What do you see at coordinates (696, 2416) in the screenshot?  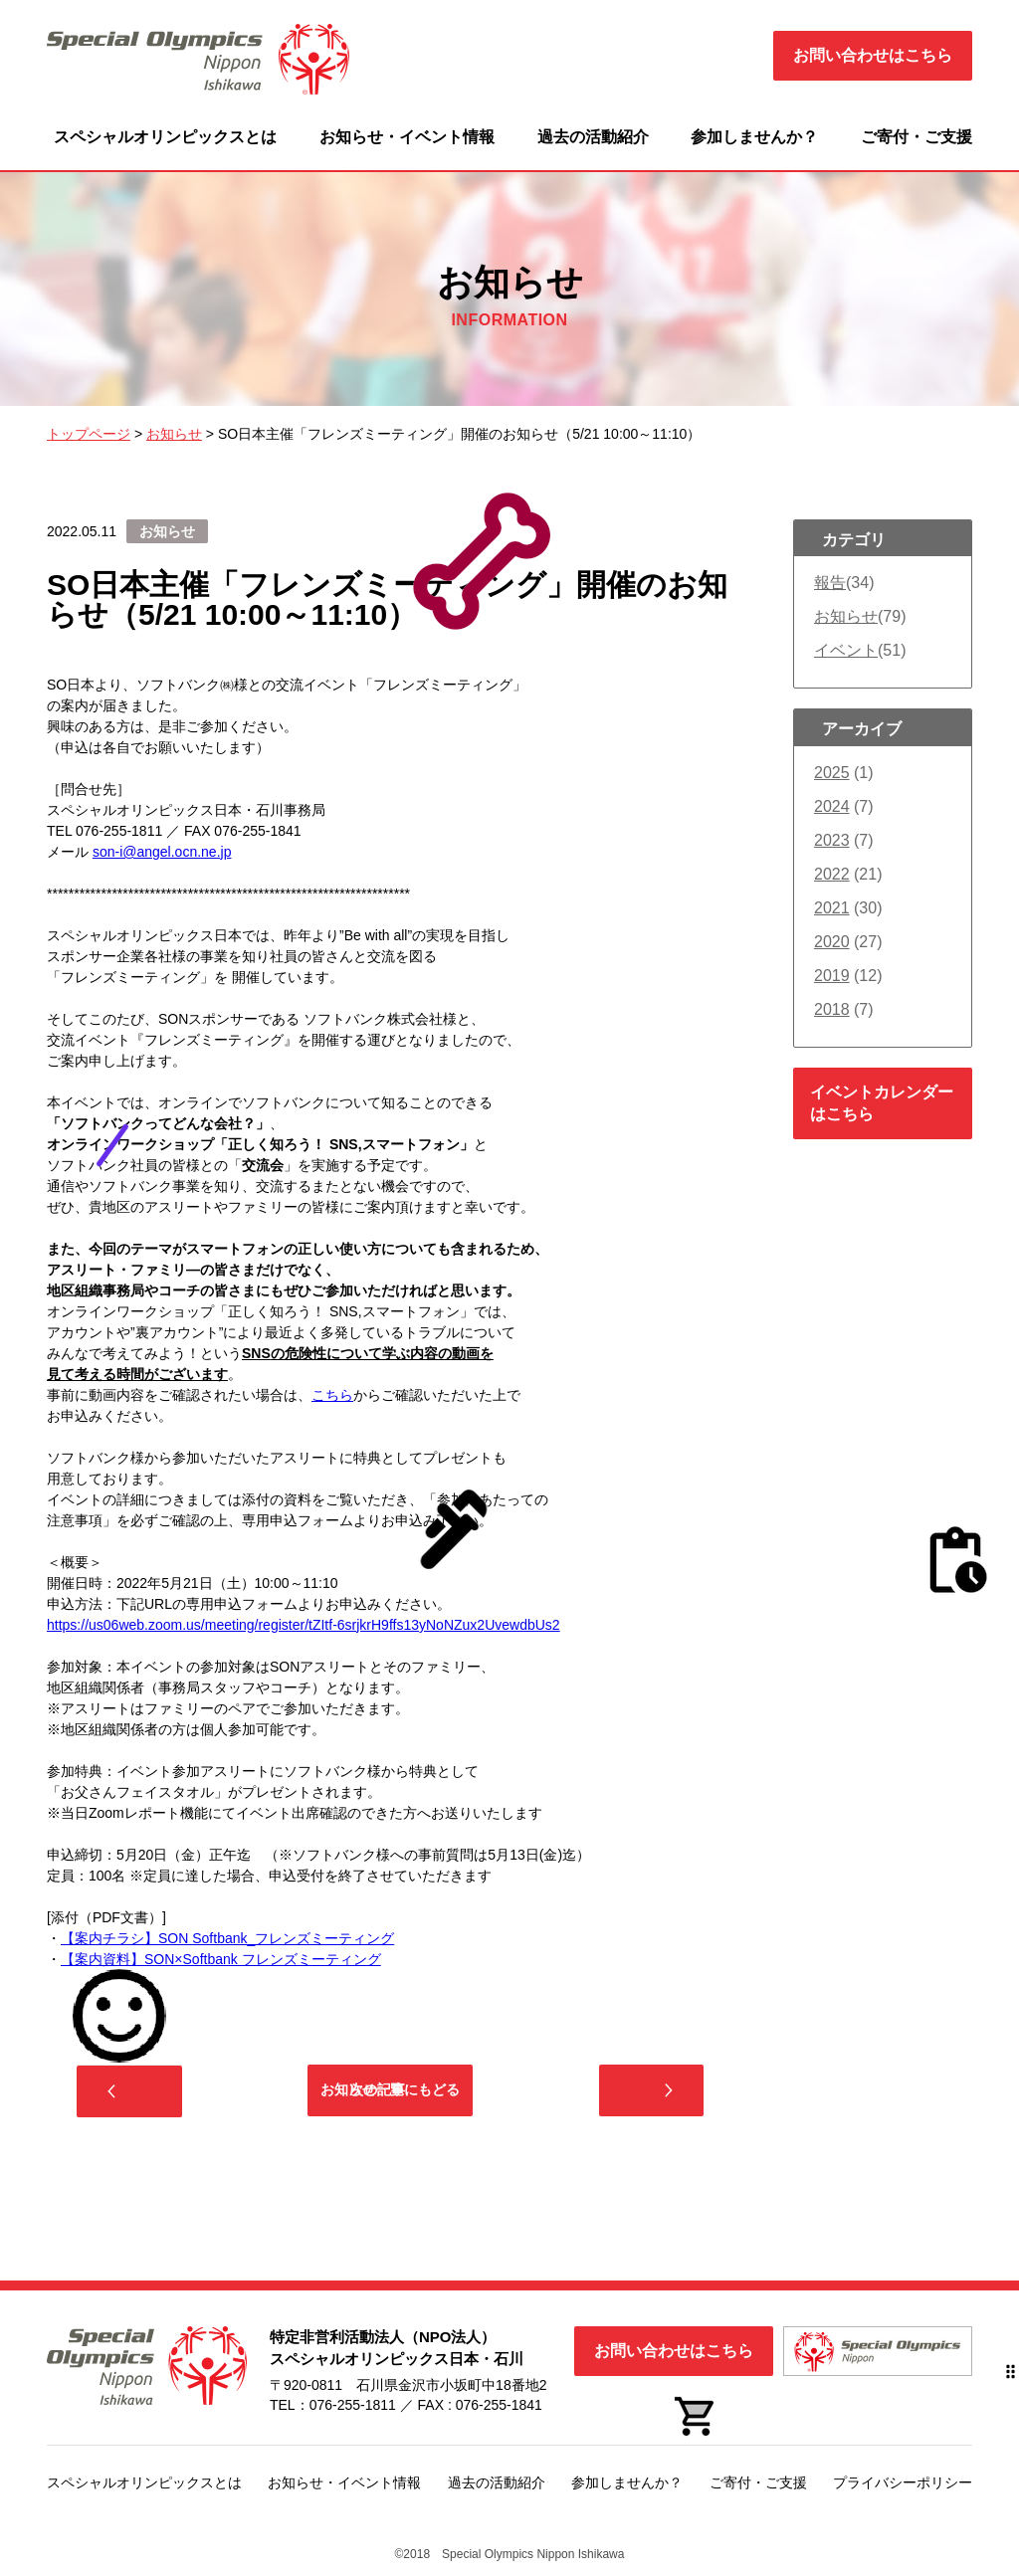 I see `access grocery shopping list or cart` at bounding box center [696, 2416].